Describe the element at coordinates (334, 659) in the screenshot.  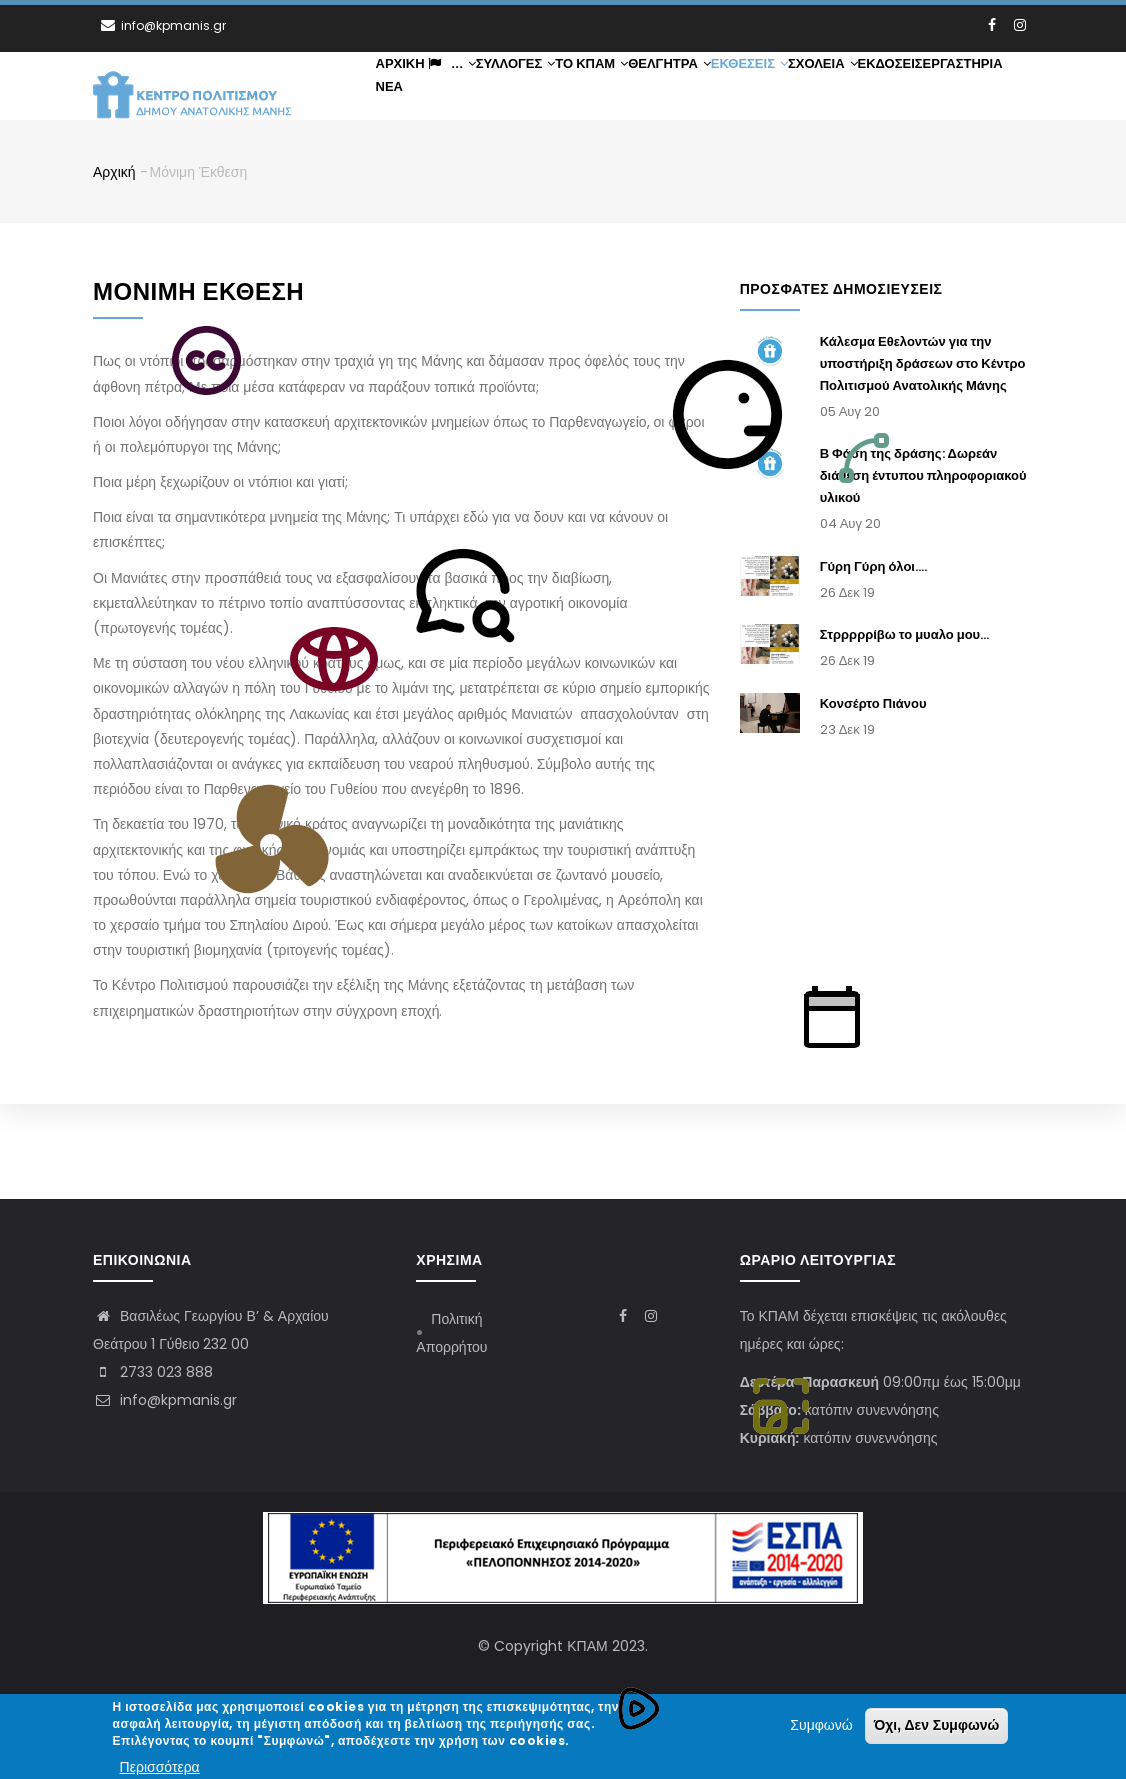
I see `Toyota brand logo` at that location.